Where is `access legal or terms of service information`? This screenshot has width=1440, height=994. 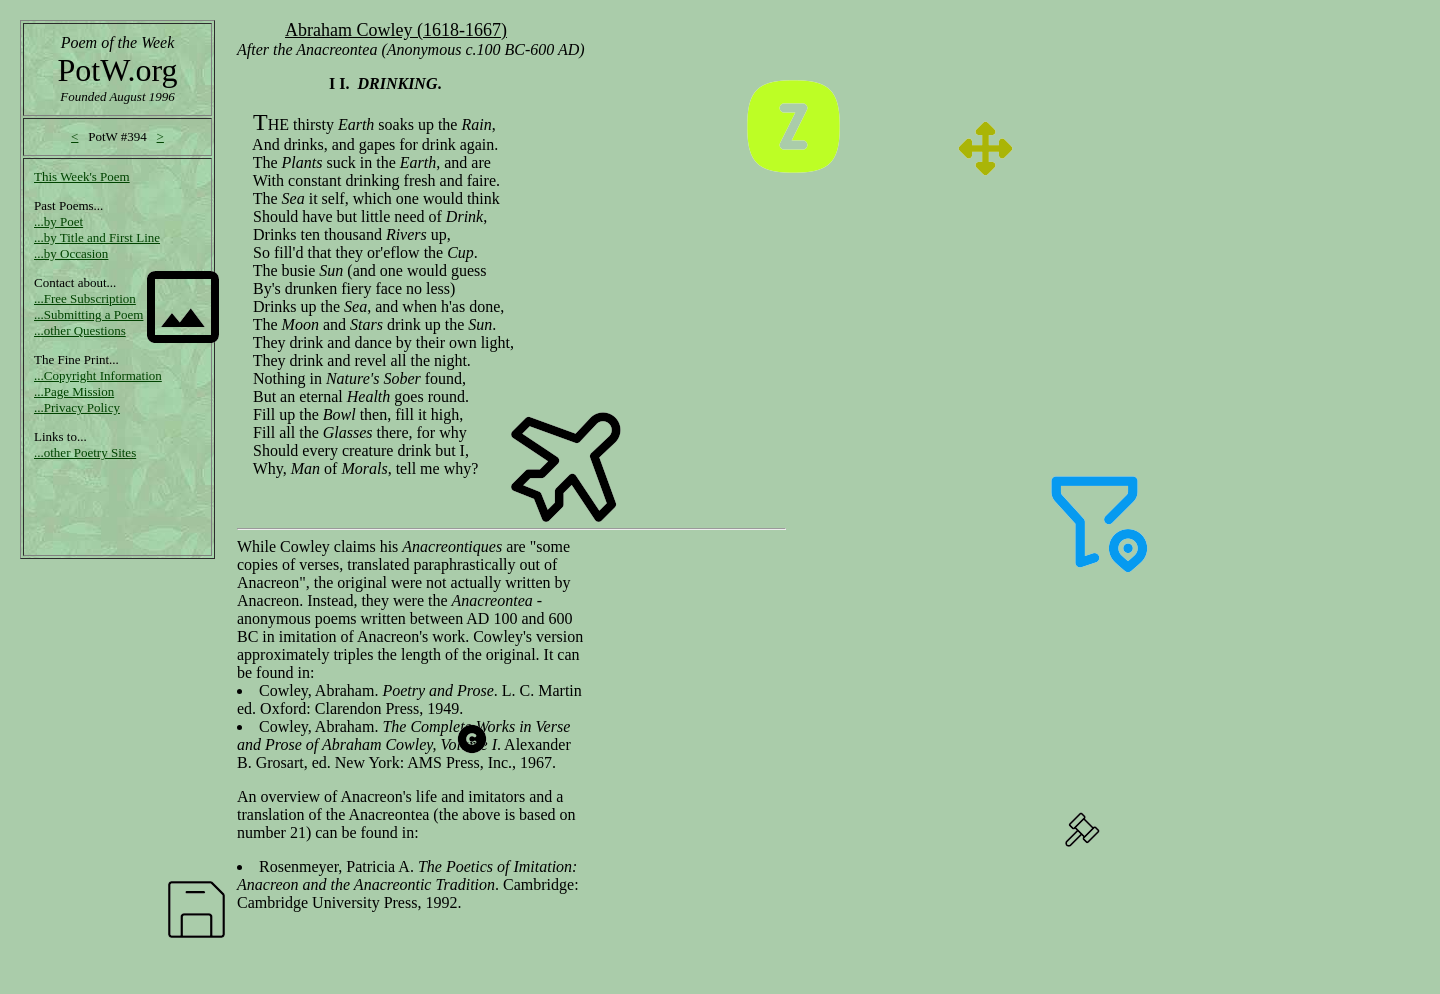
access legal or terms of service information is located at coordinates (1081, 831).